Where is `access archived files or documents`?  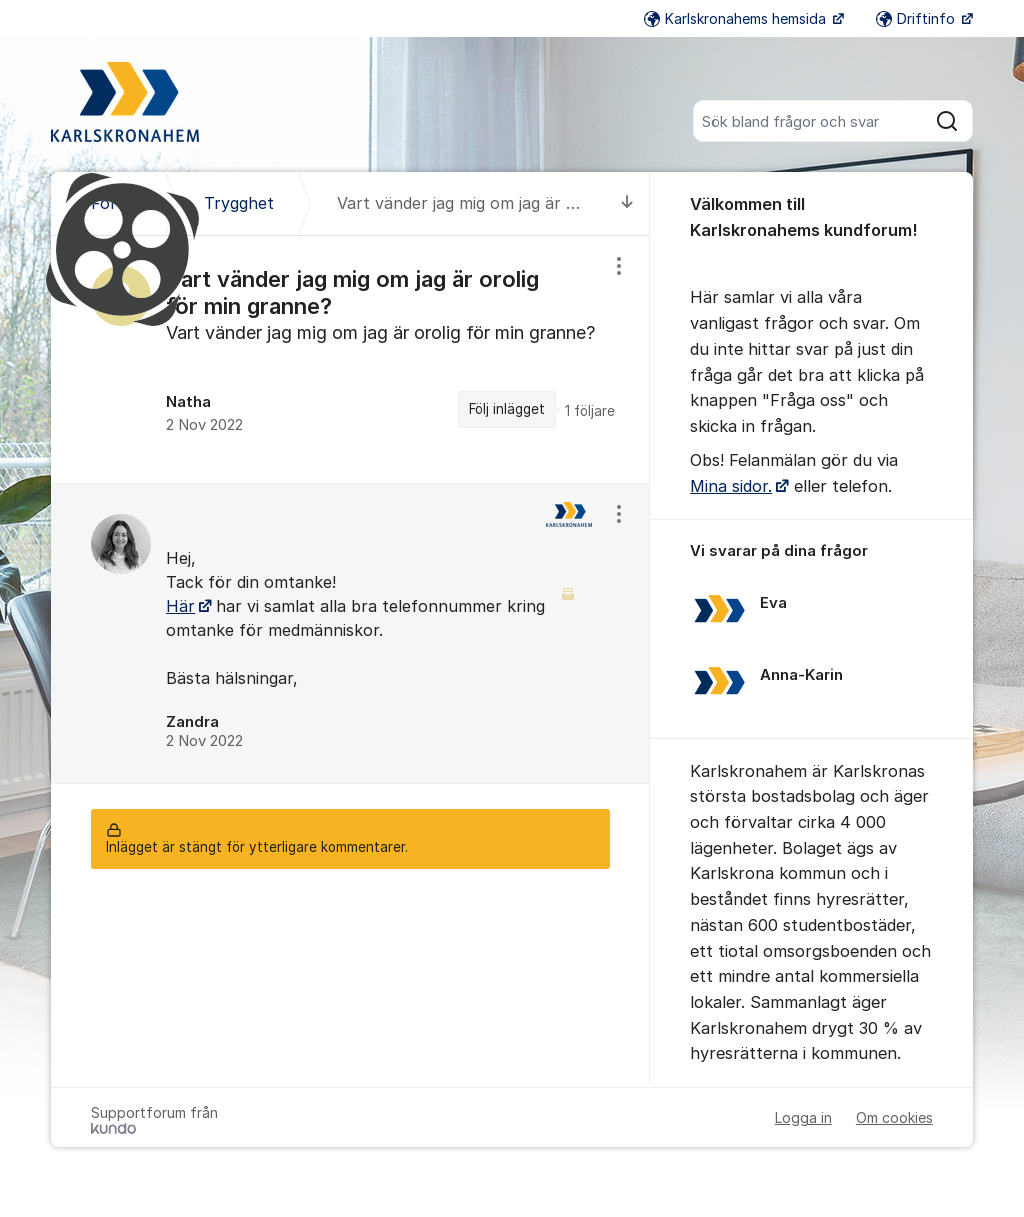 access archived files or documents is located at coordinates (568, 594).